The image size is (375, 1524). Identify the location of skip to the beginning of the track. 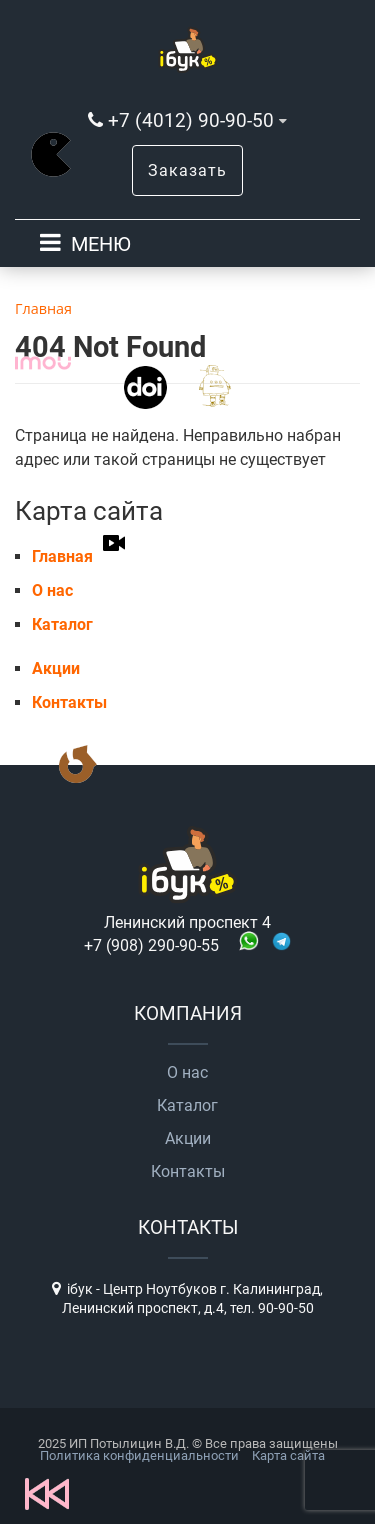
(47, 1494).